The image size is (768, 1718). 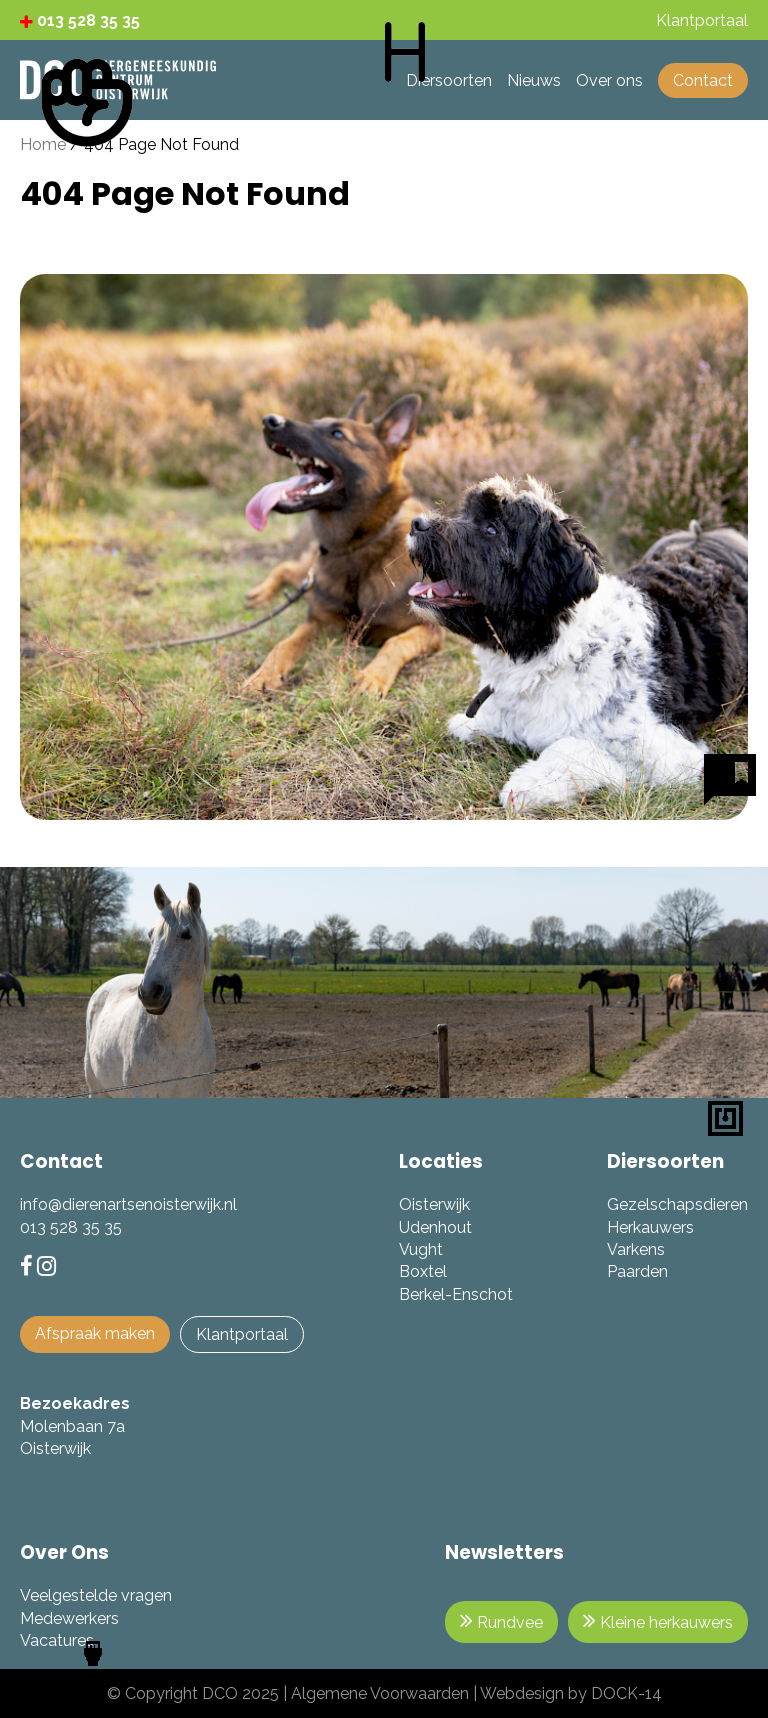 I want to click on tap to enable nfc connectivity, so click(x=725, y=1118).